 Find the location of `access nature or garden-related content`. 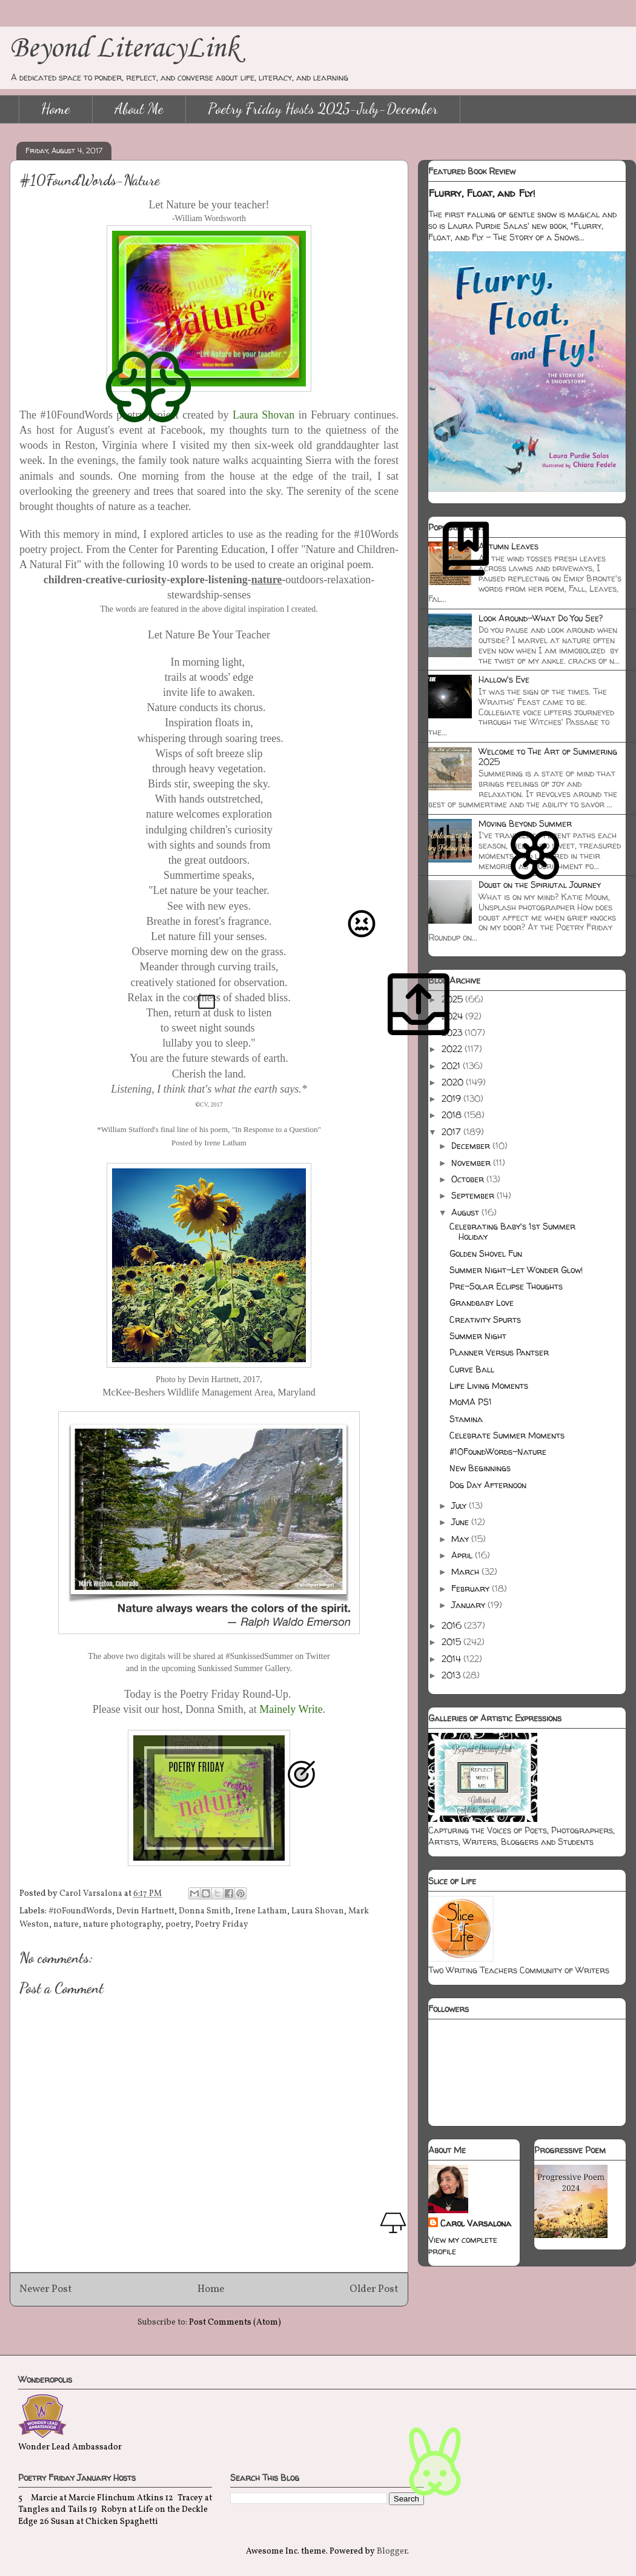

access nature or garden-related content is located at coordinates (535, 855).